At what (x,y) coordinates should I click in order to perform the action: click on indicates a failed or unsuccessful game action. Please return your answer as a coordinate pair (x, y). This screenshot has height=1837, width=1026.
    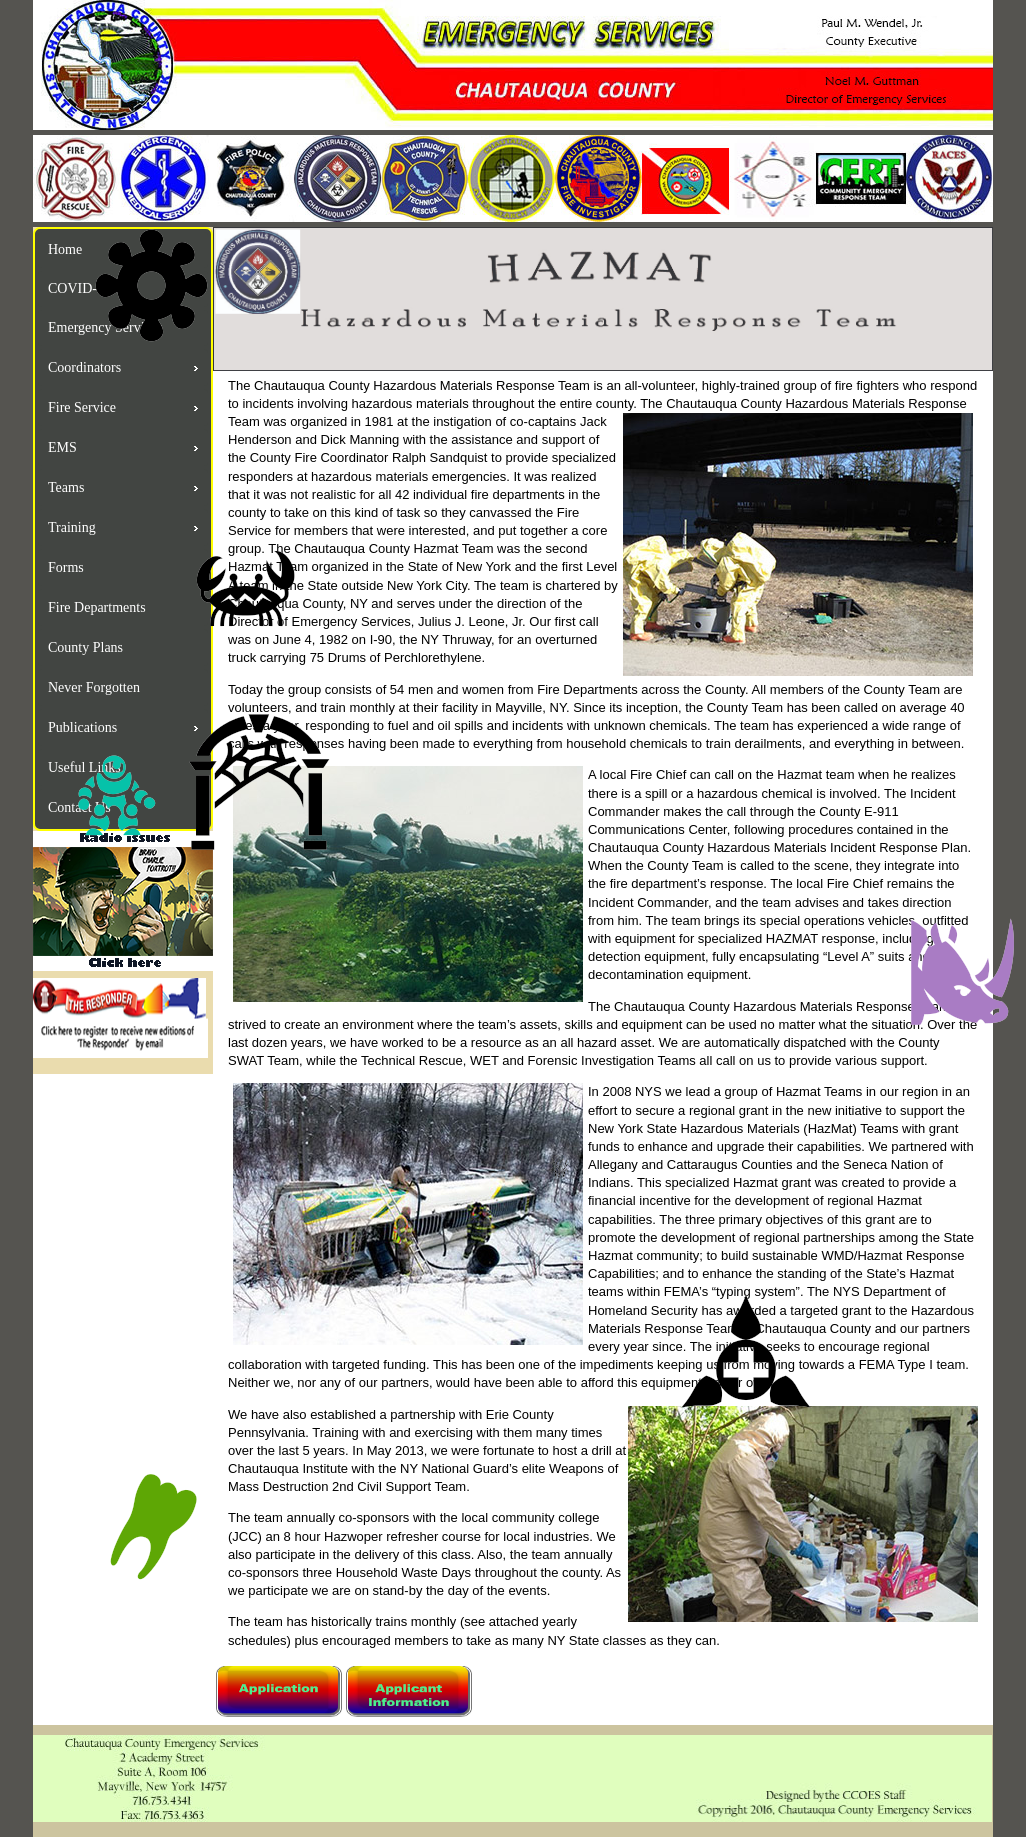
    Looking at the image, I should click on (245, 590).